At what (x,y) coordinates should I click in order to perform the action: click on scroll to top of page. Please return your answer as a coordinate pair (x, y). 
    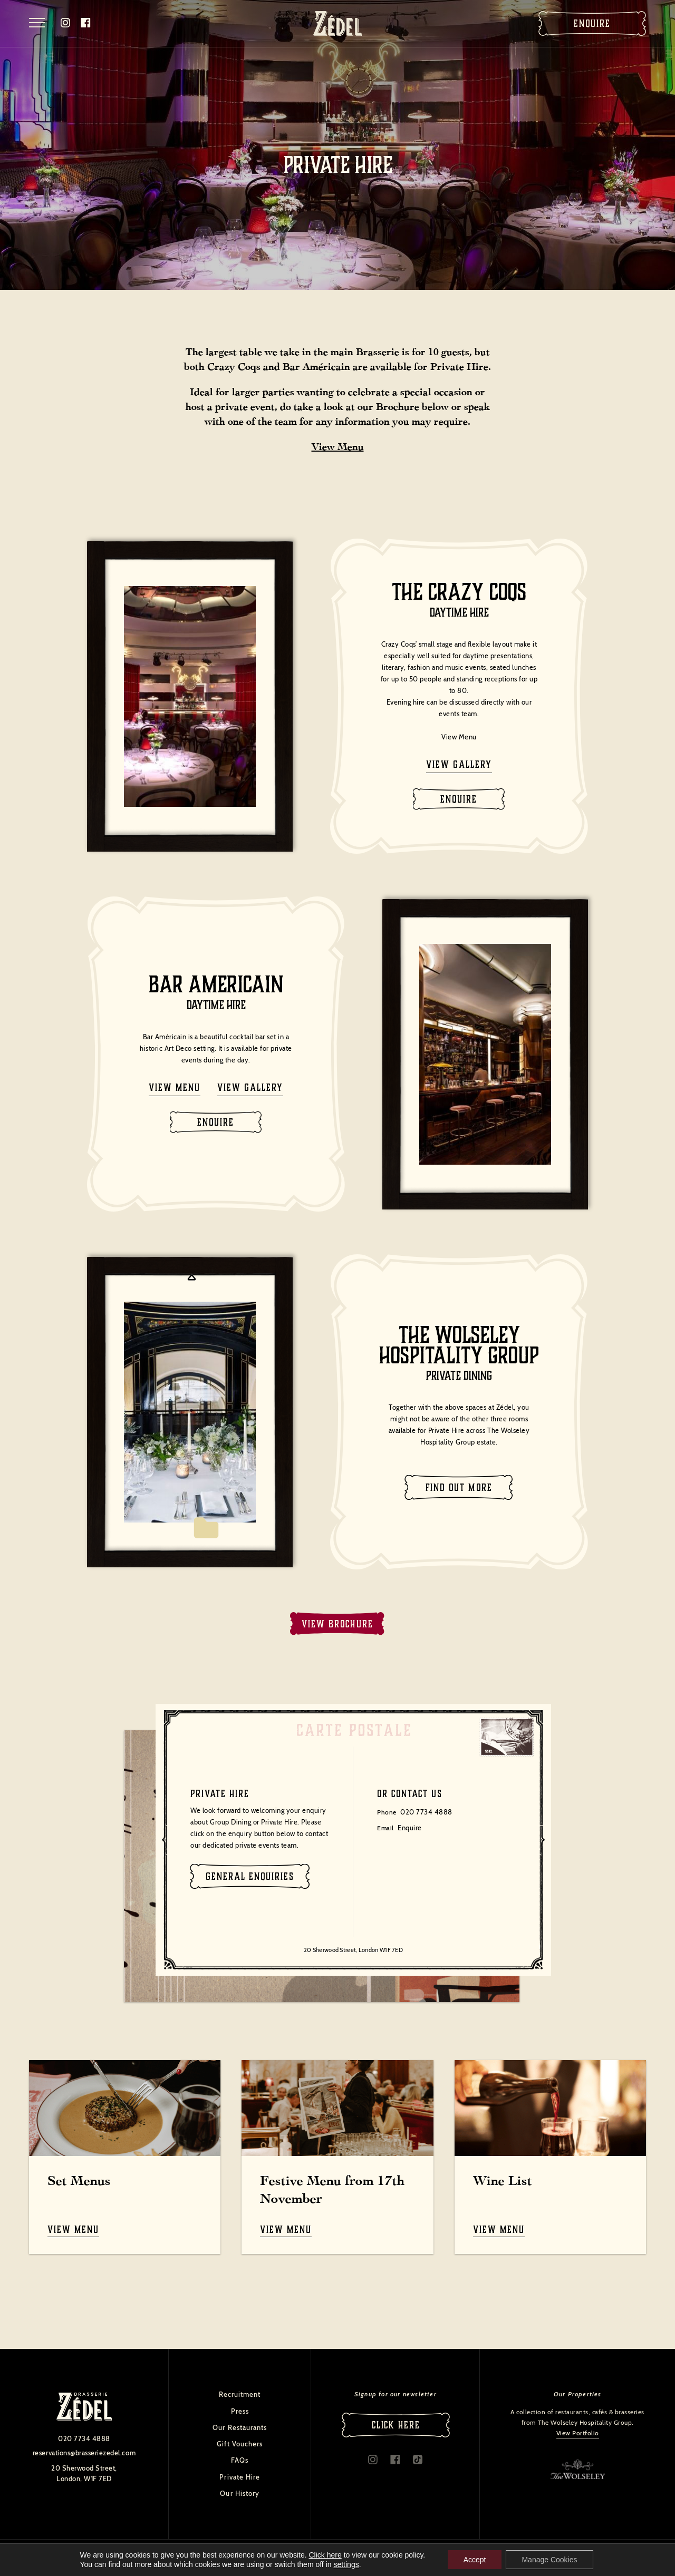
    Looking at the image, I should click on (191, 1277).